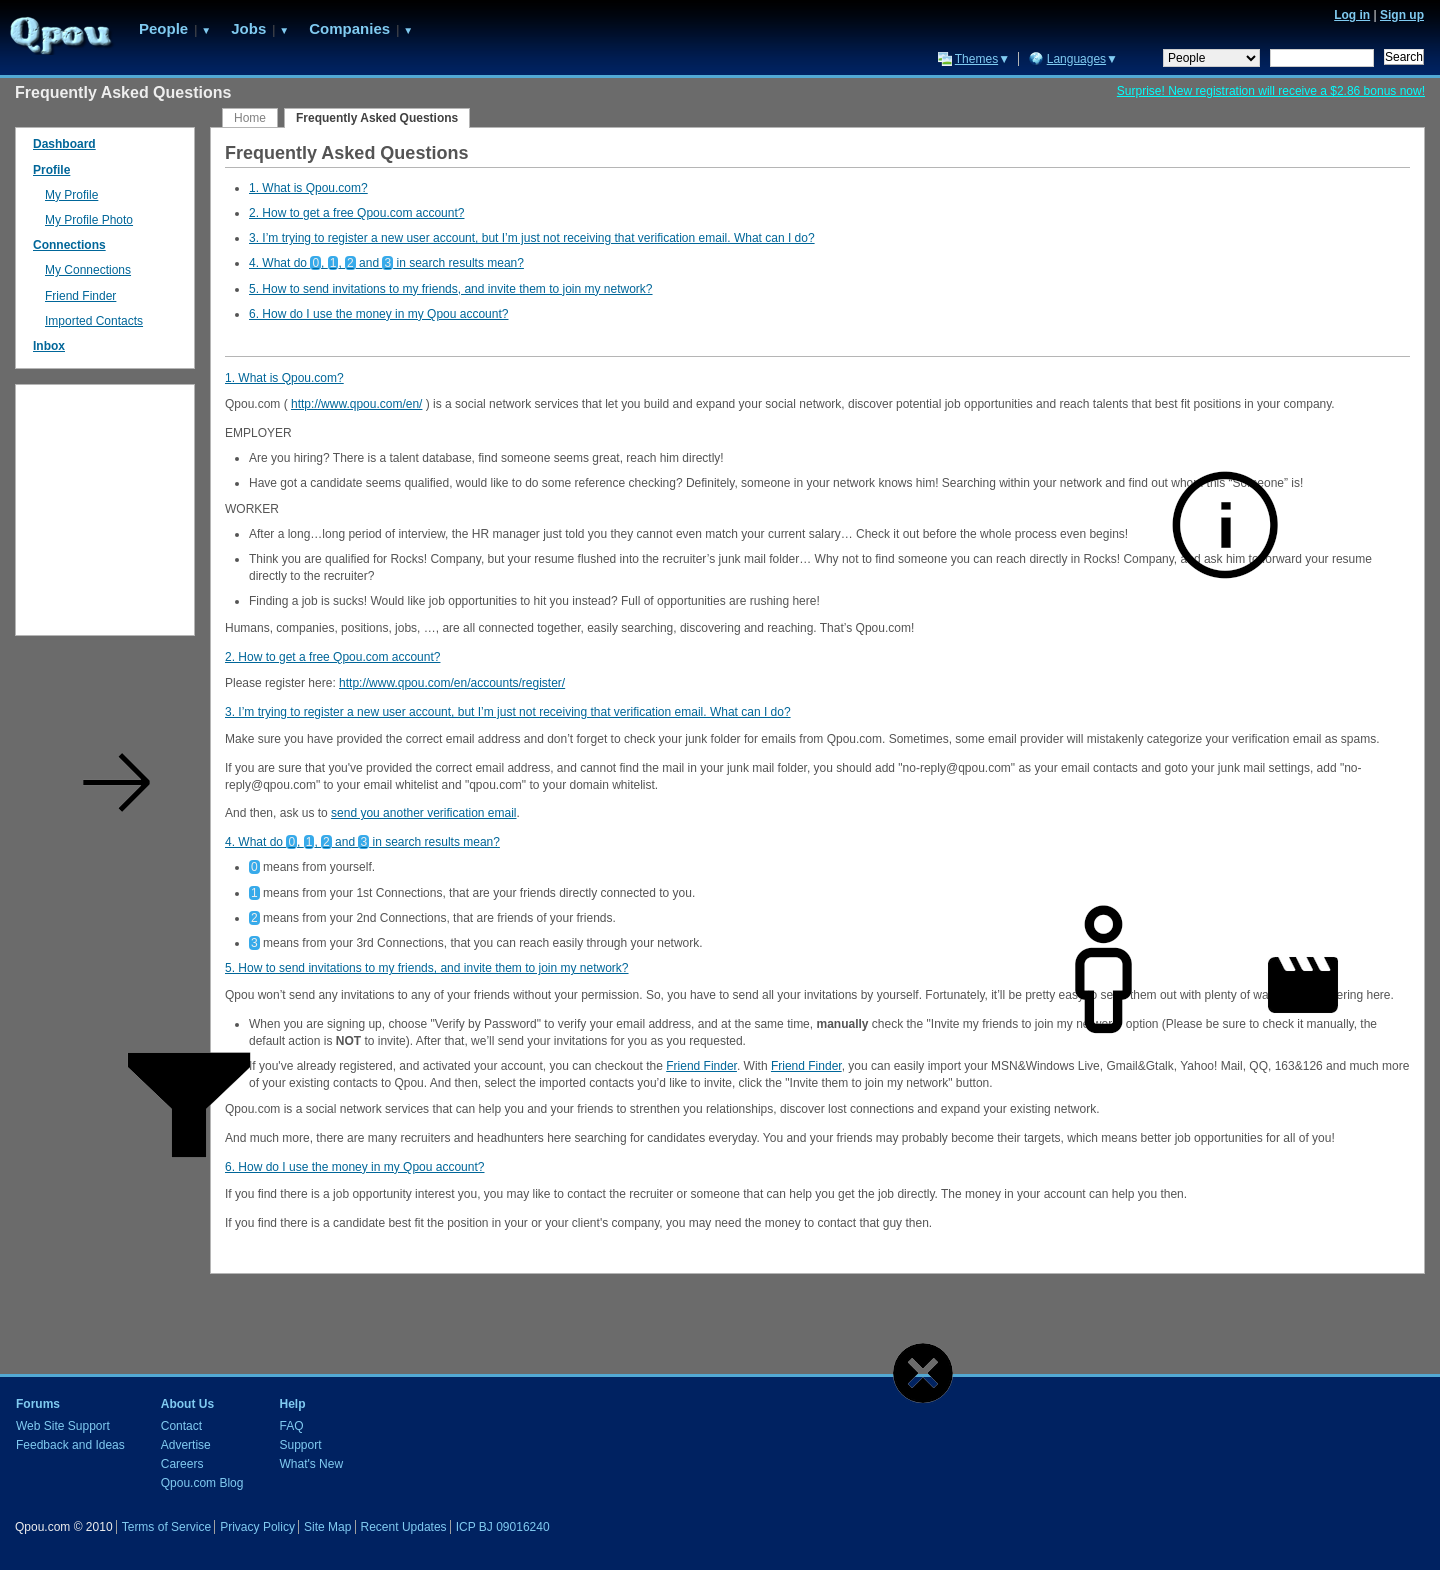 The width and height of the screenshot is (1440, 1570). I want to click on navigate to the next item or screen, so click(116, 779).